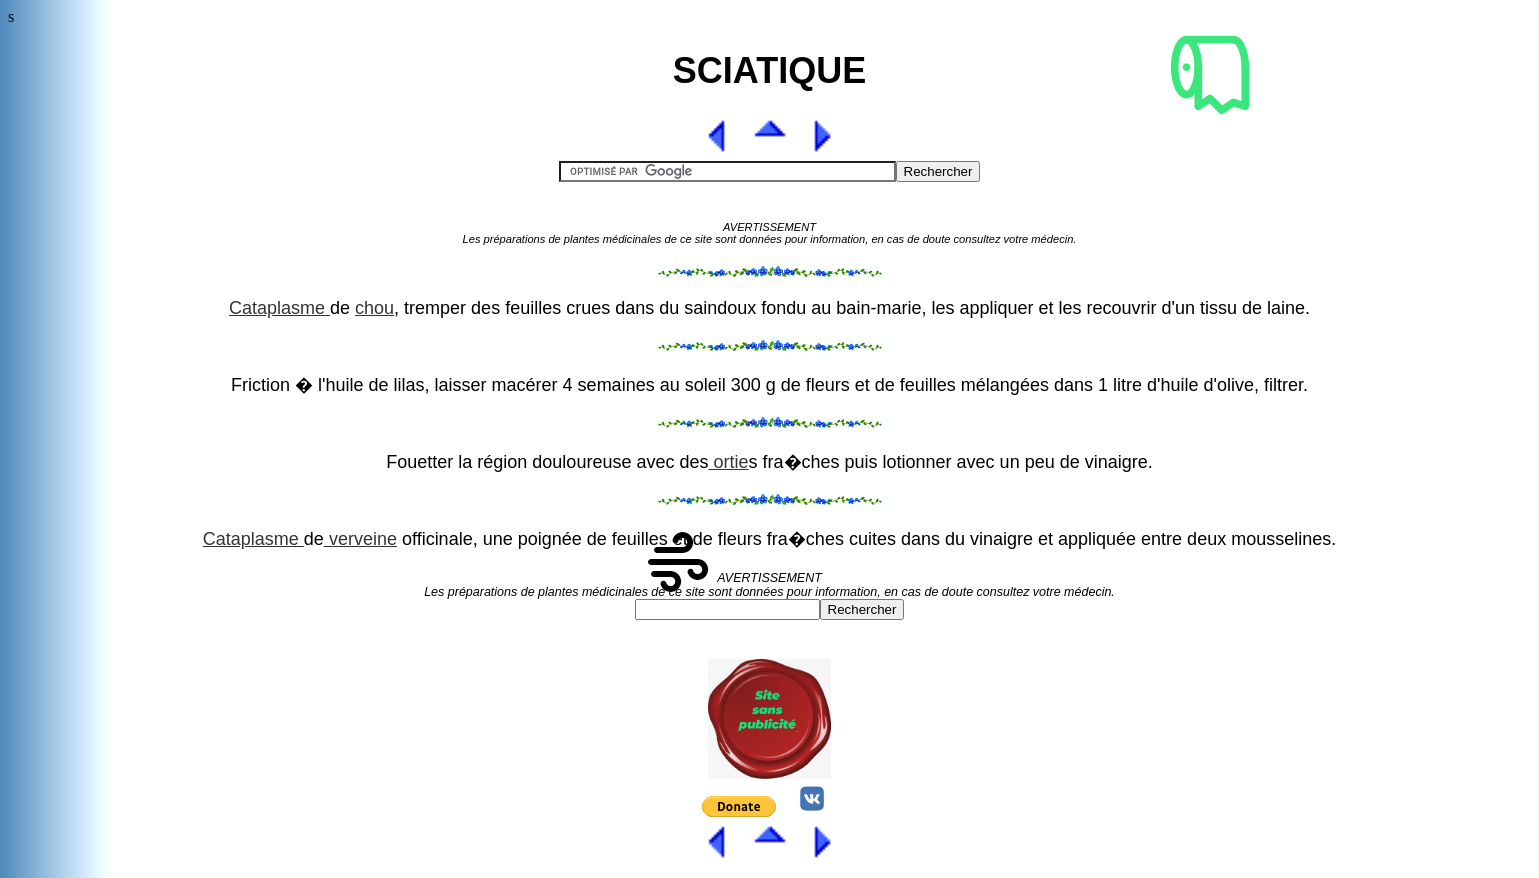  I want to click on indicates restroom or bathroom location, so click(1210, 75).